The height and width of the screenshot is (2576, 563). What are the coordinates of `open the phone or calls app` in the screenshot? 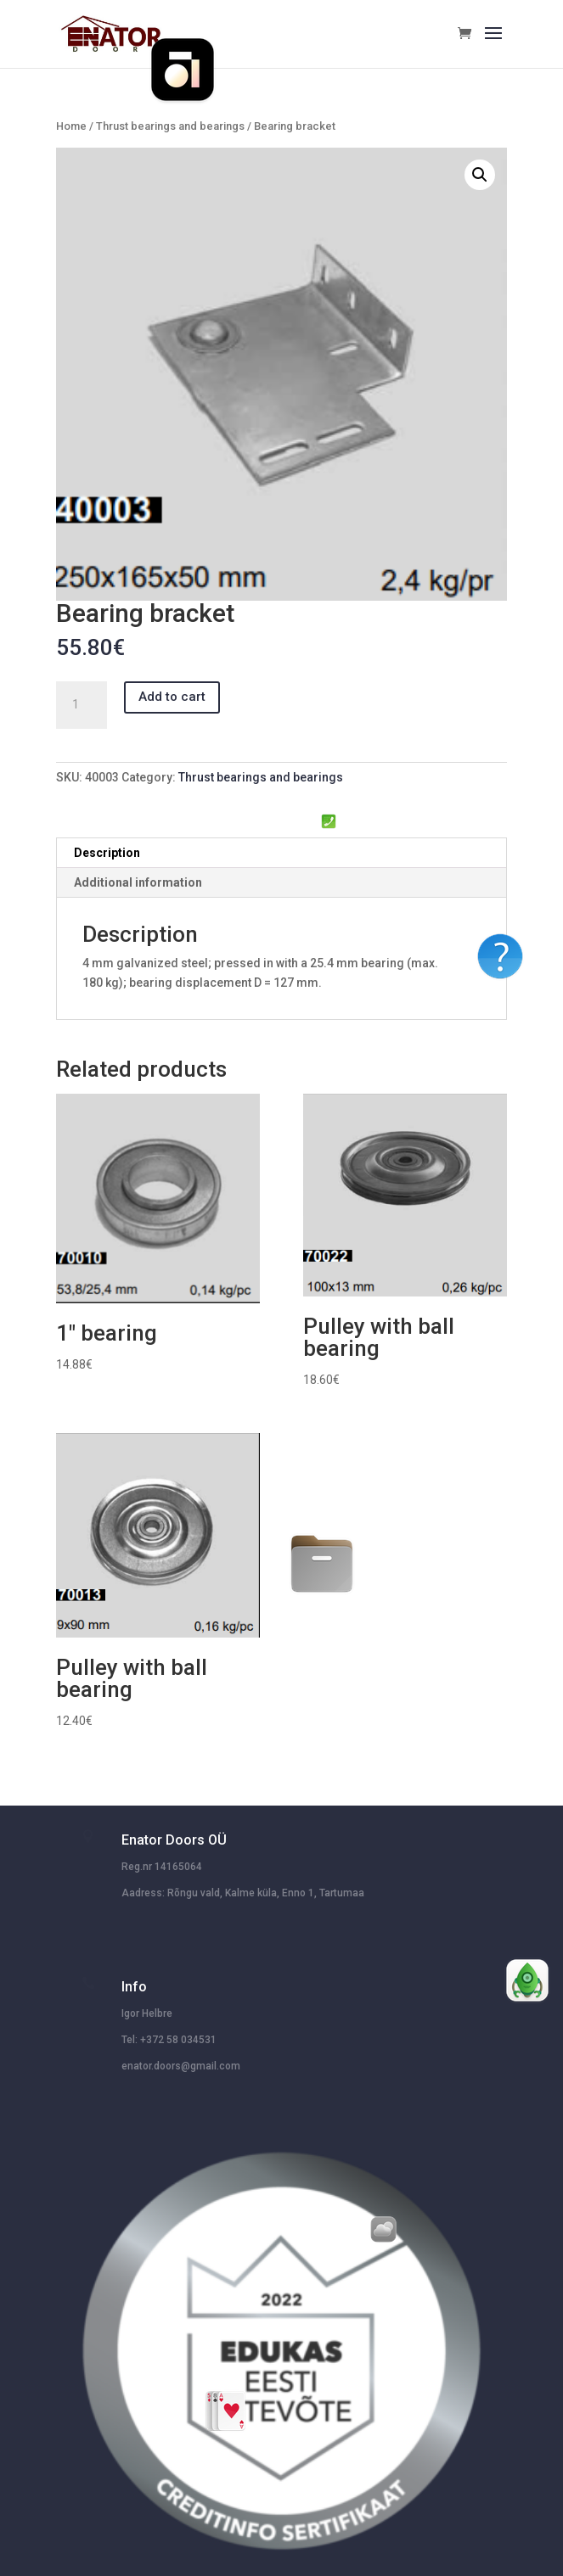 It's located at (329, 821).